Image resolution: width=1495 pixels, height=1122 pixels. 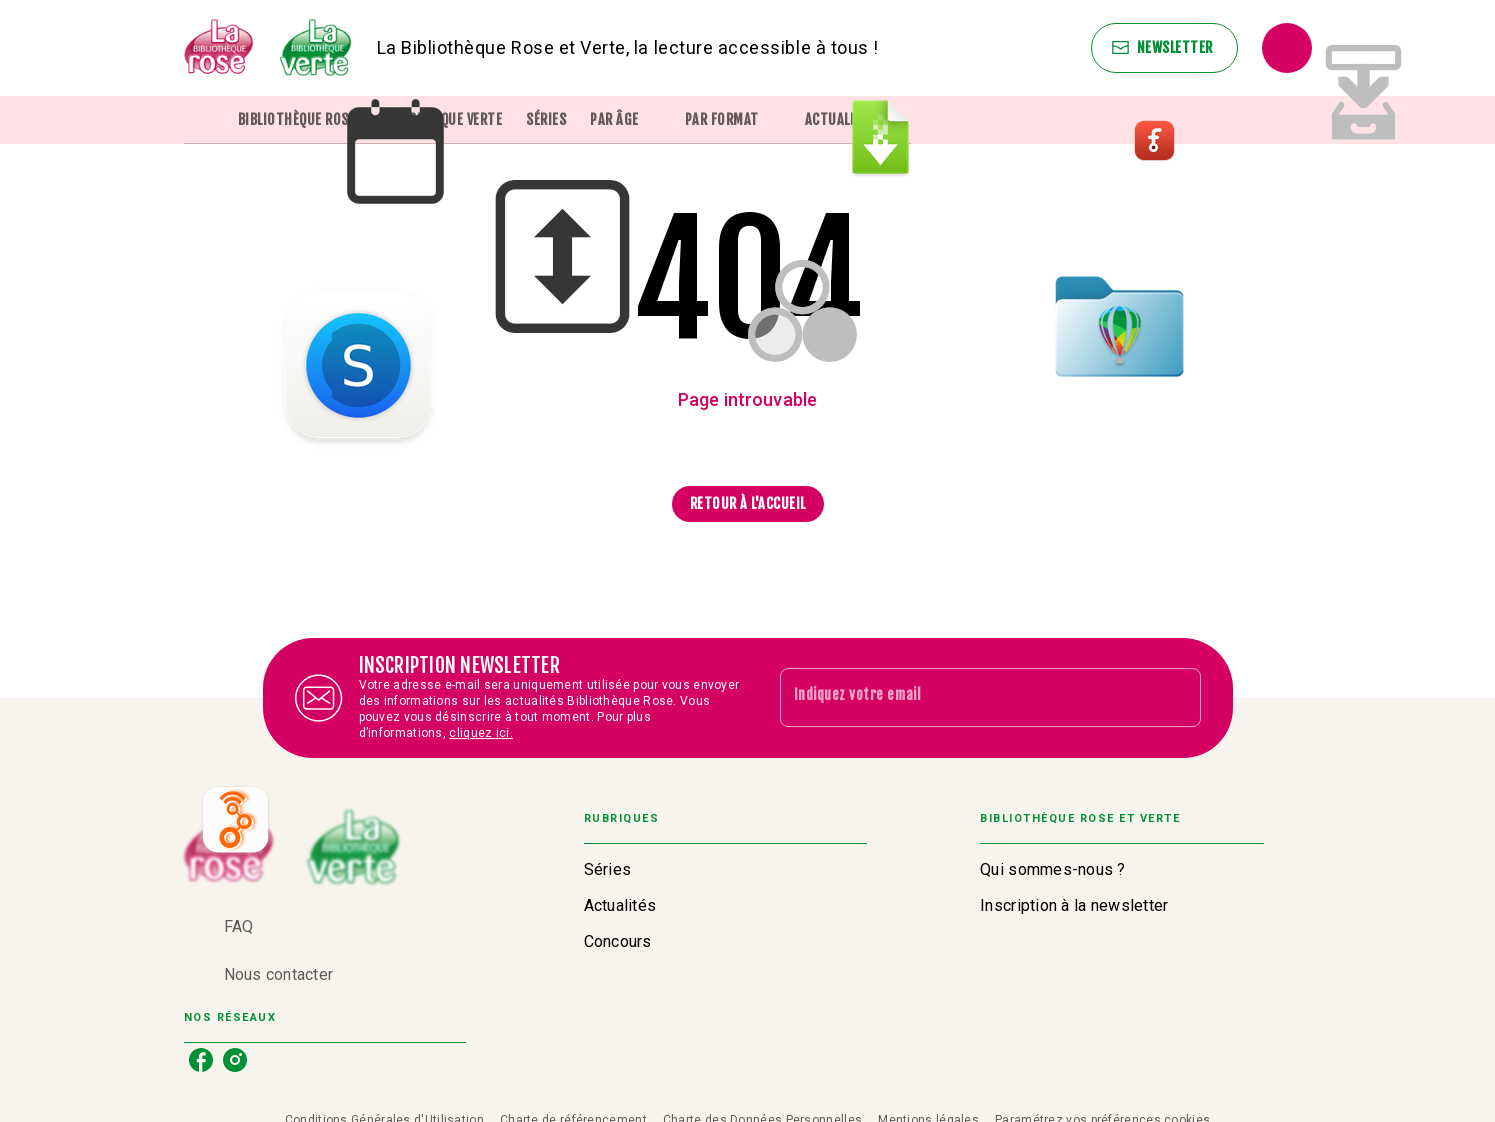 What do you see at coordinates (1154, 140) in the screenshot?
I see `open fritzing electronics design application` at bounding box center [1154, 140].